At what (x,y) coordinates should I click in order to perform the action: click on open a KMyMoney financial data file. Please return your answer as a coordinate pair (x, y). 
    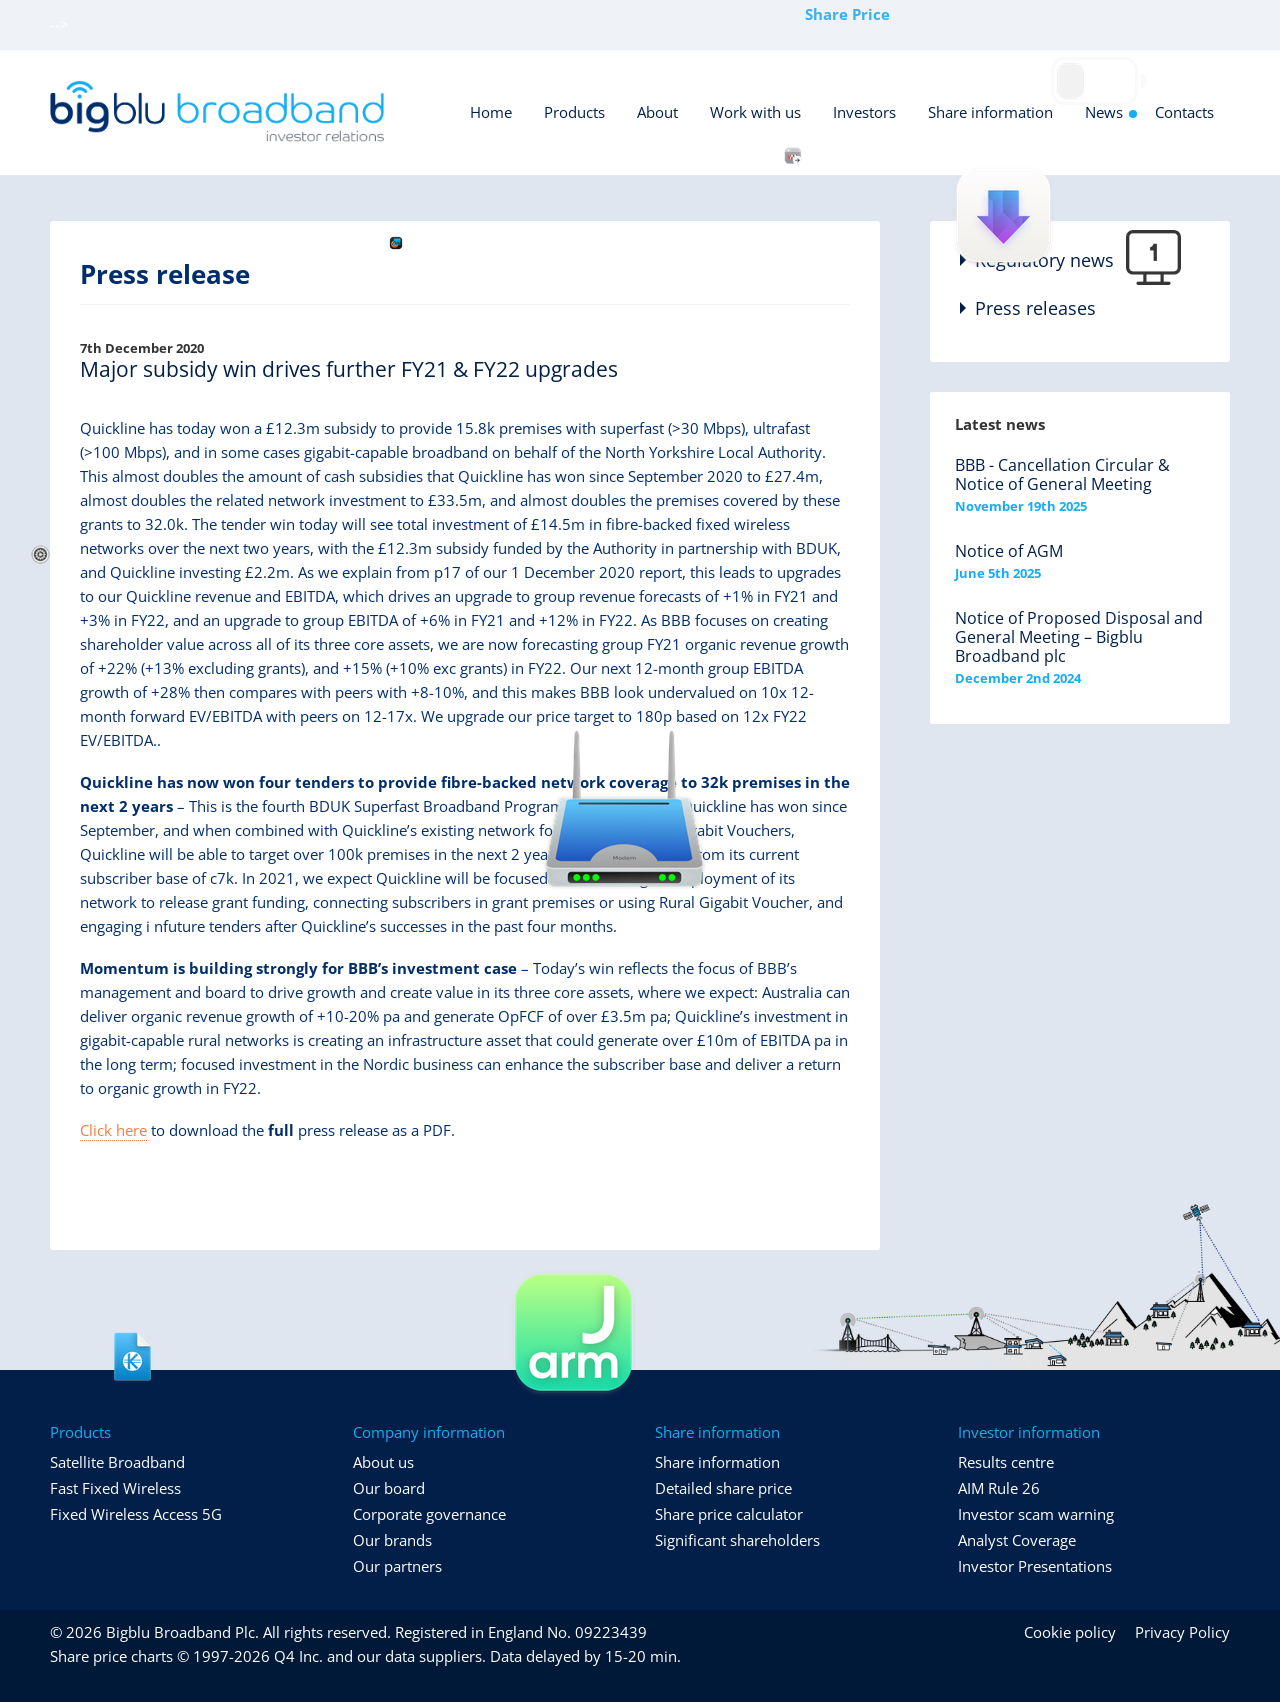
    Looking at the image, I should click on (132, 1357).